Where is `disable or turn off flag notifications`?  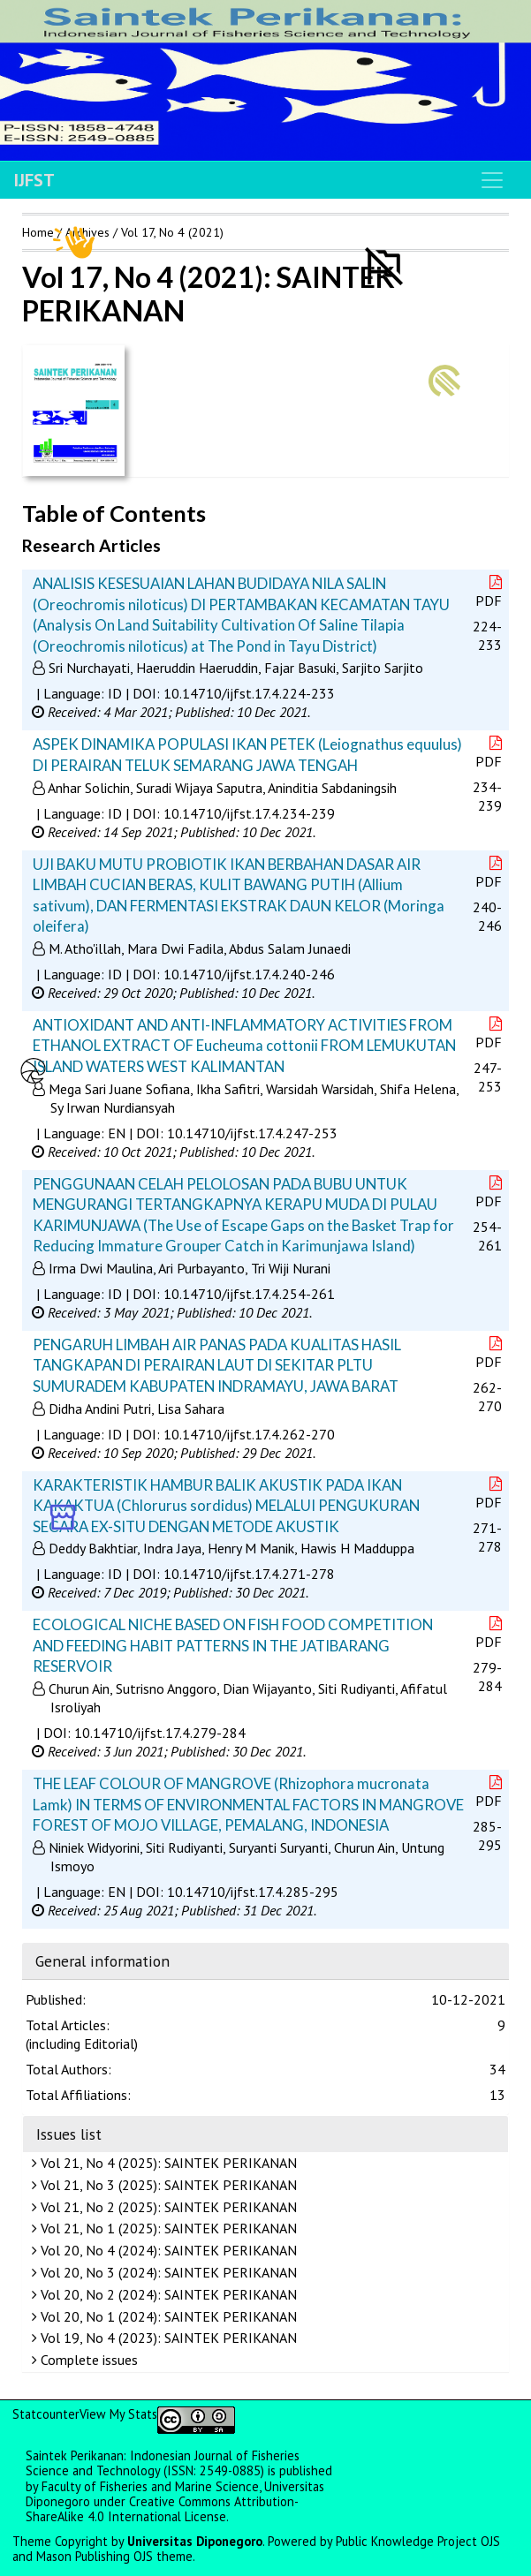 disable or turn off flag notifications is located at coordinates (383, 266).